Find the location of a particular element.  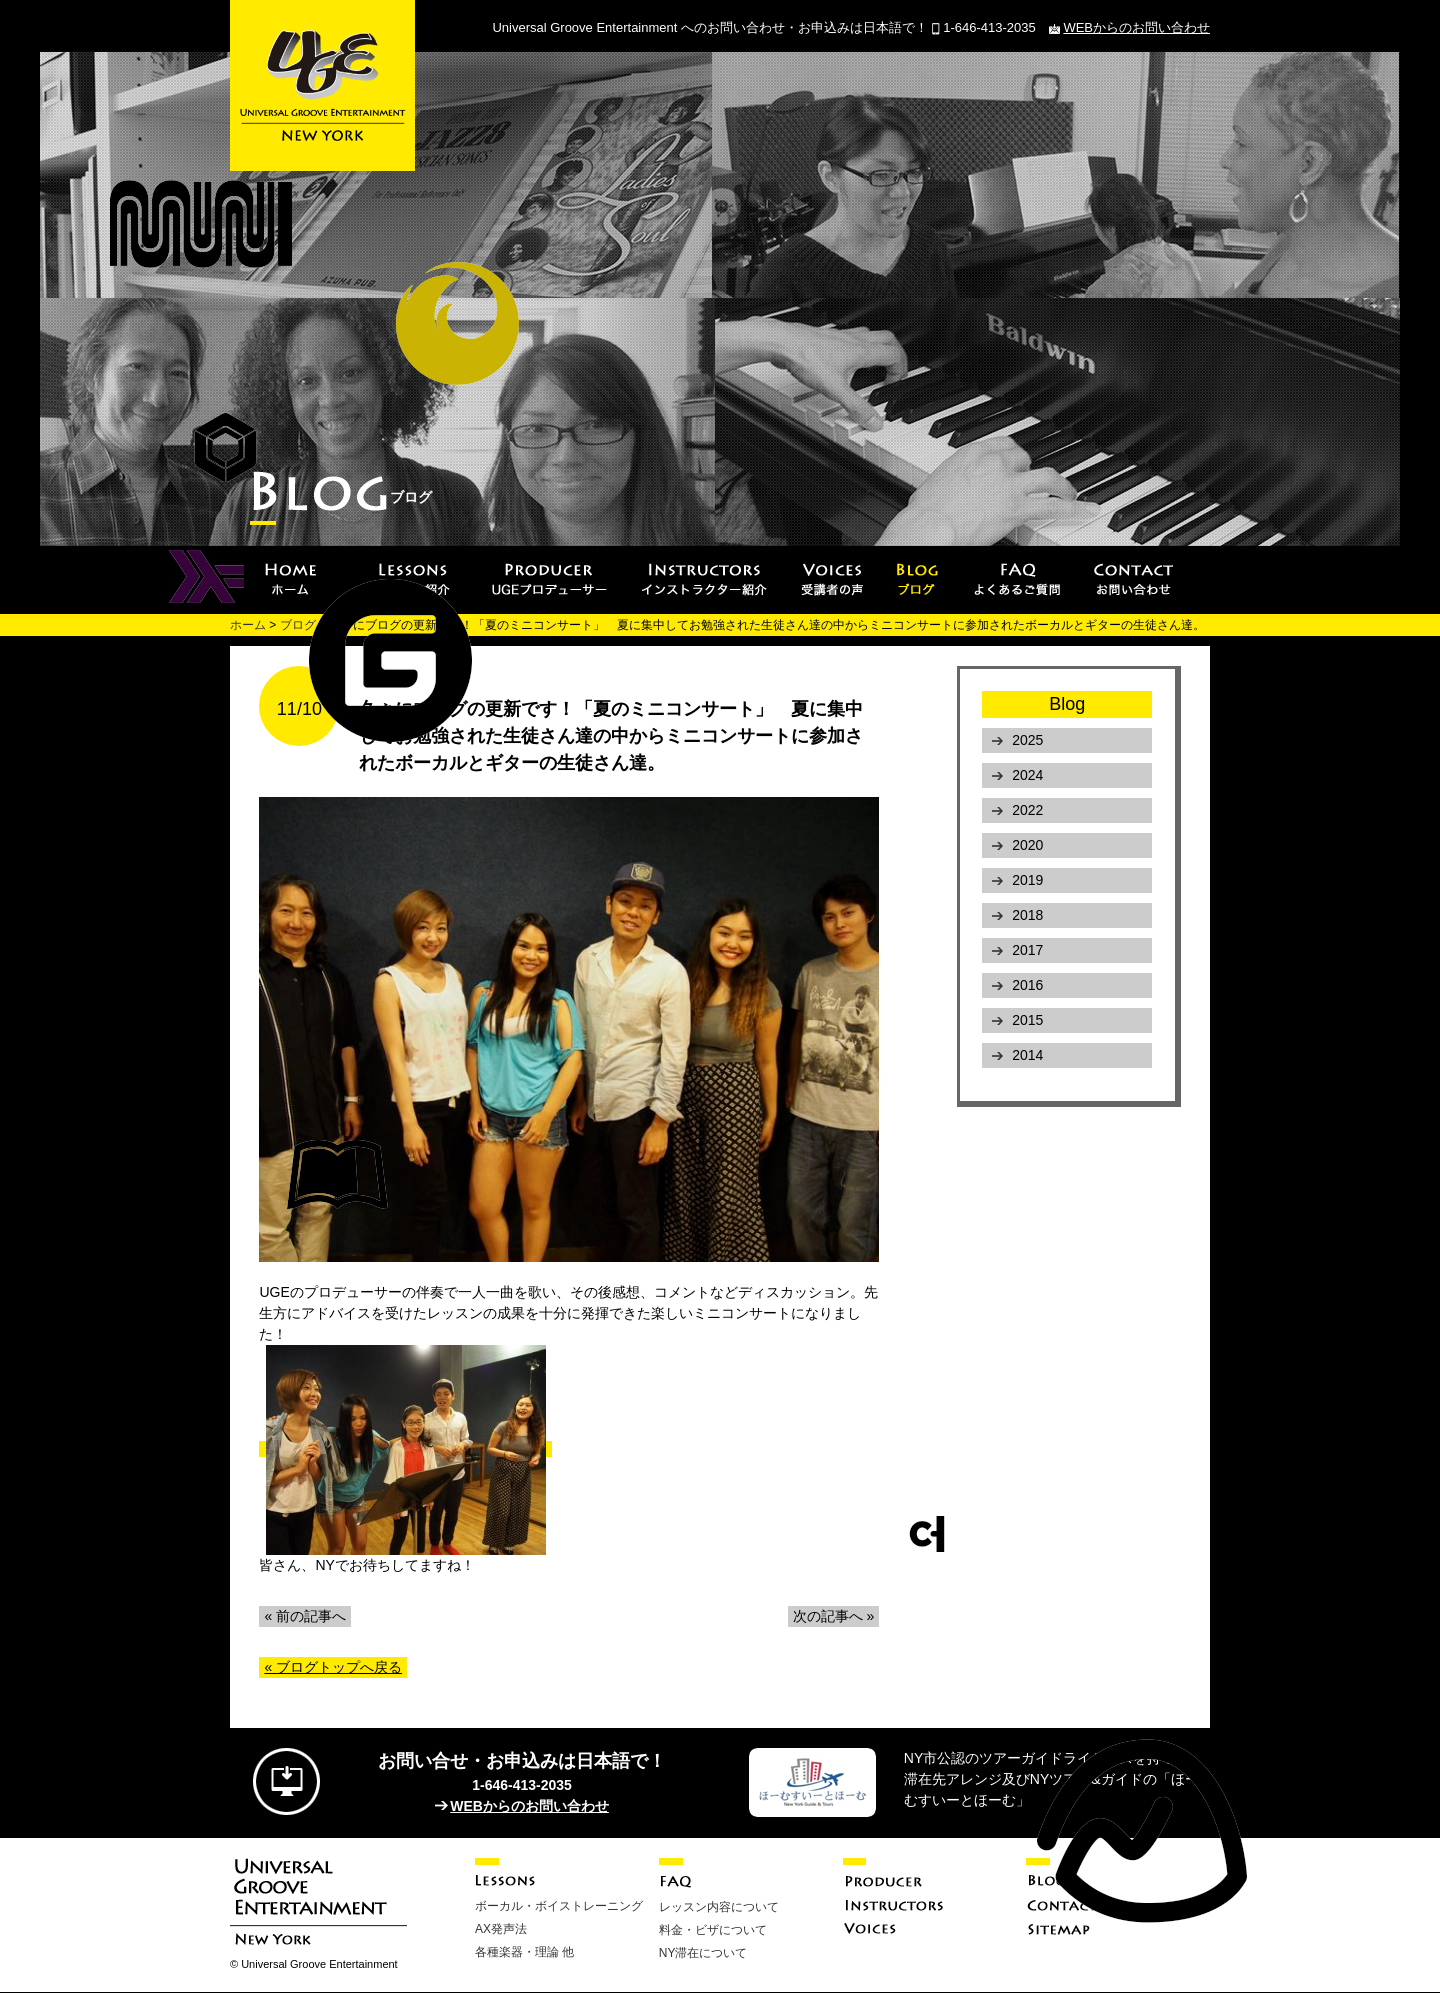

visit Leanpub publishing platform is located at coordinates (337, 1174).